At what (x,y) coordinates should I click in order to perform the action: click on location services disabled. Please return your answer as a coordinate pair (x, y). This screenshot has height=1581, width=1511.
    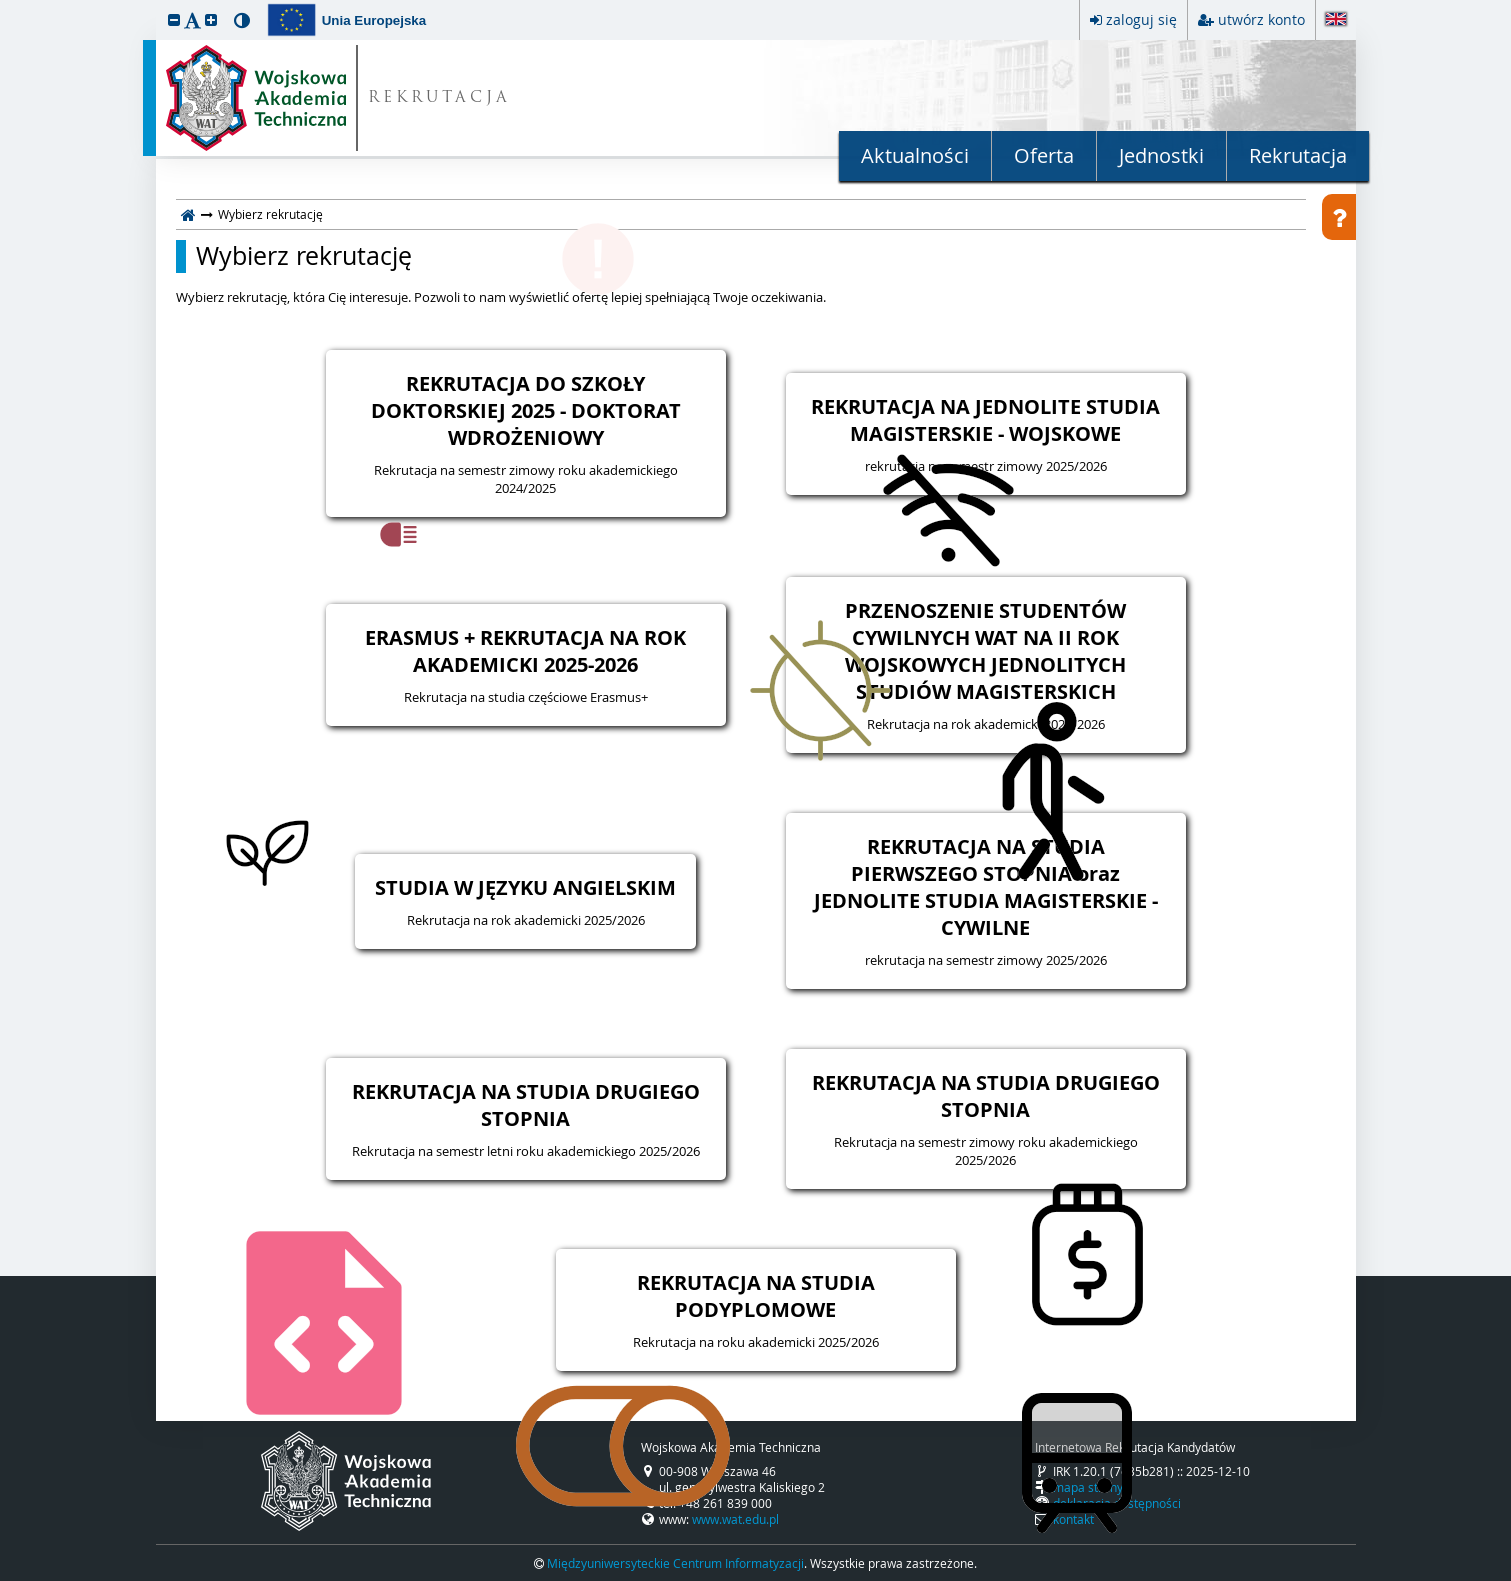
    Looking at the image, I should click on (820, 690).